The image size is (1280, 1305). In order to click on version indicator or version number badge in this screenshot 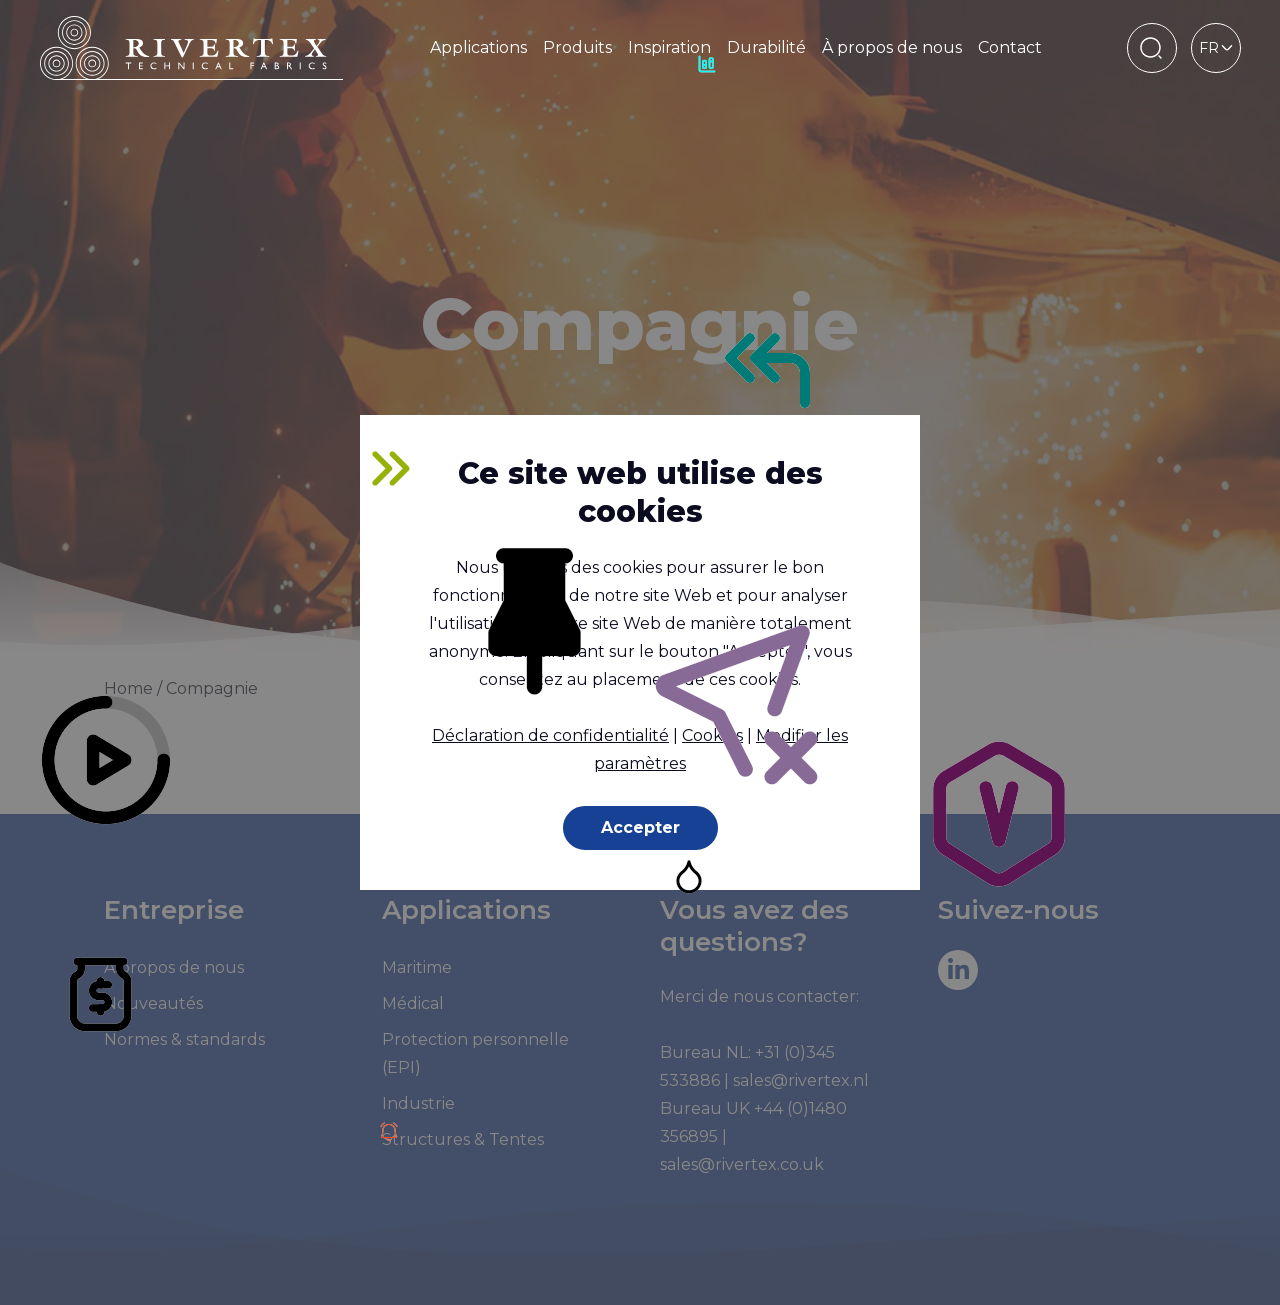, I will do `click(999, 814)`.